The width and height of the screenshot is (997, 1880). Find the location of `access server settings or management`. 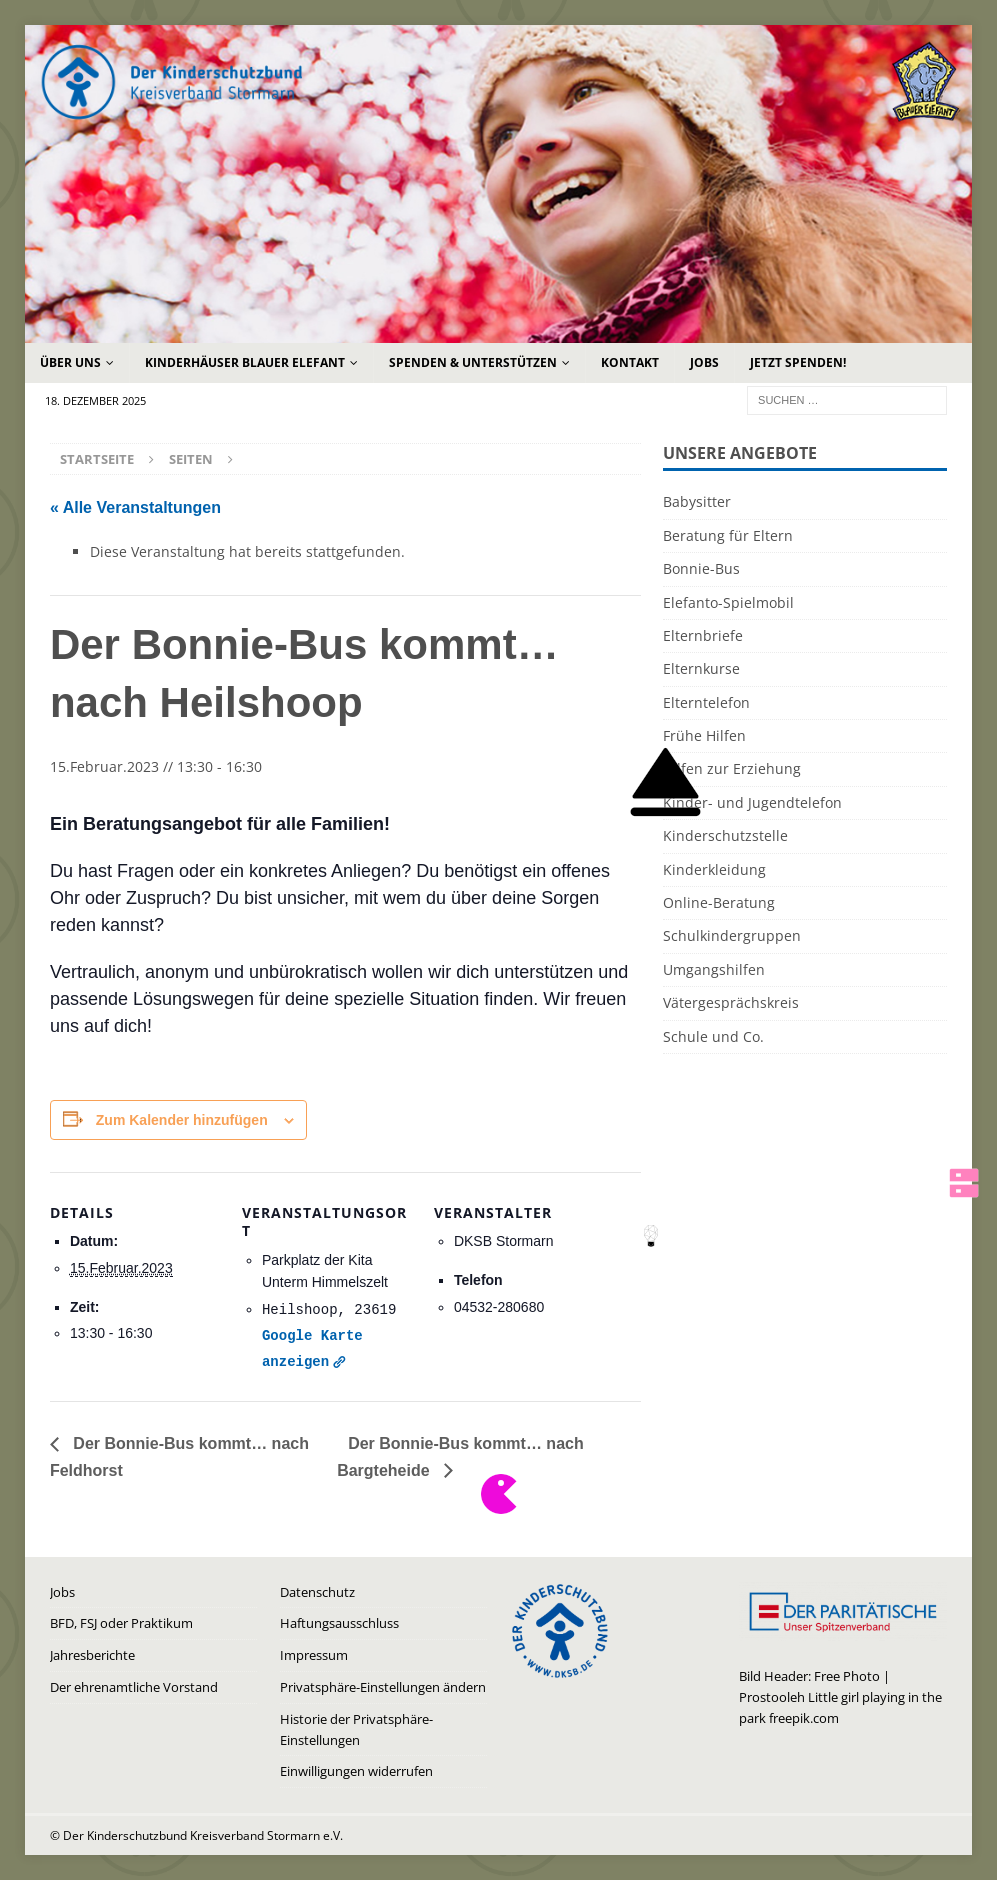

access server settings or management is located at coordinates (964, 1183).